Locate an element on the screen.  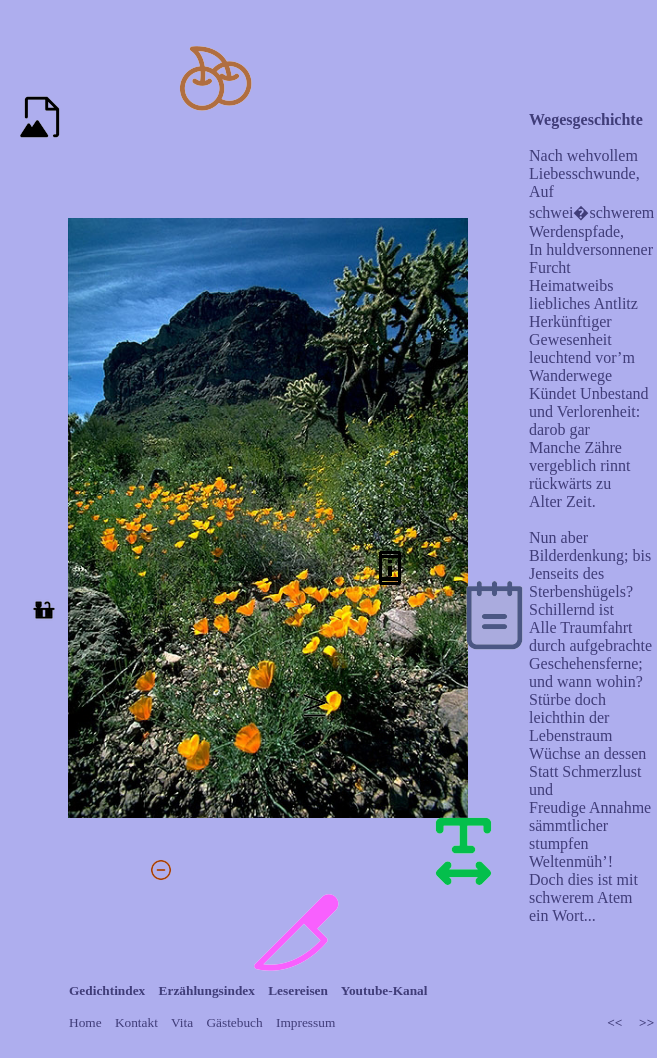
indicates fruit or produce category is located at coordinates (214, 78).